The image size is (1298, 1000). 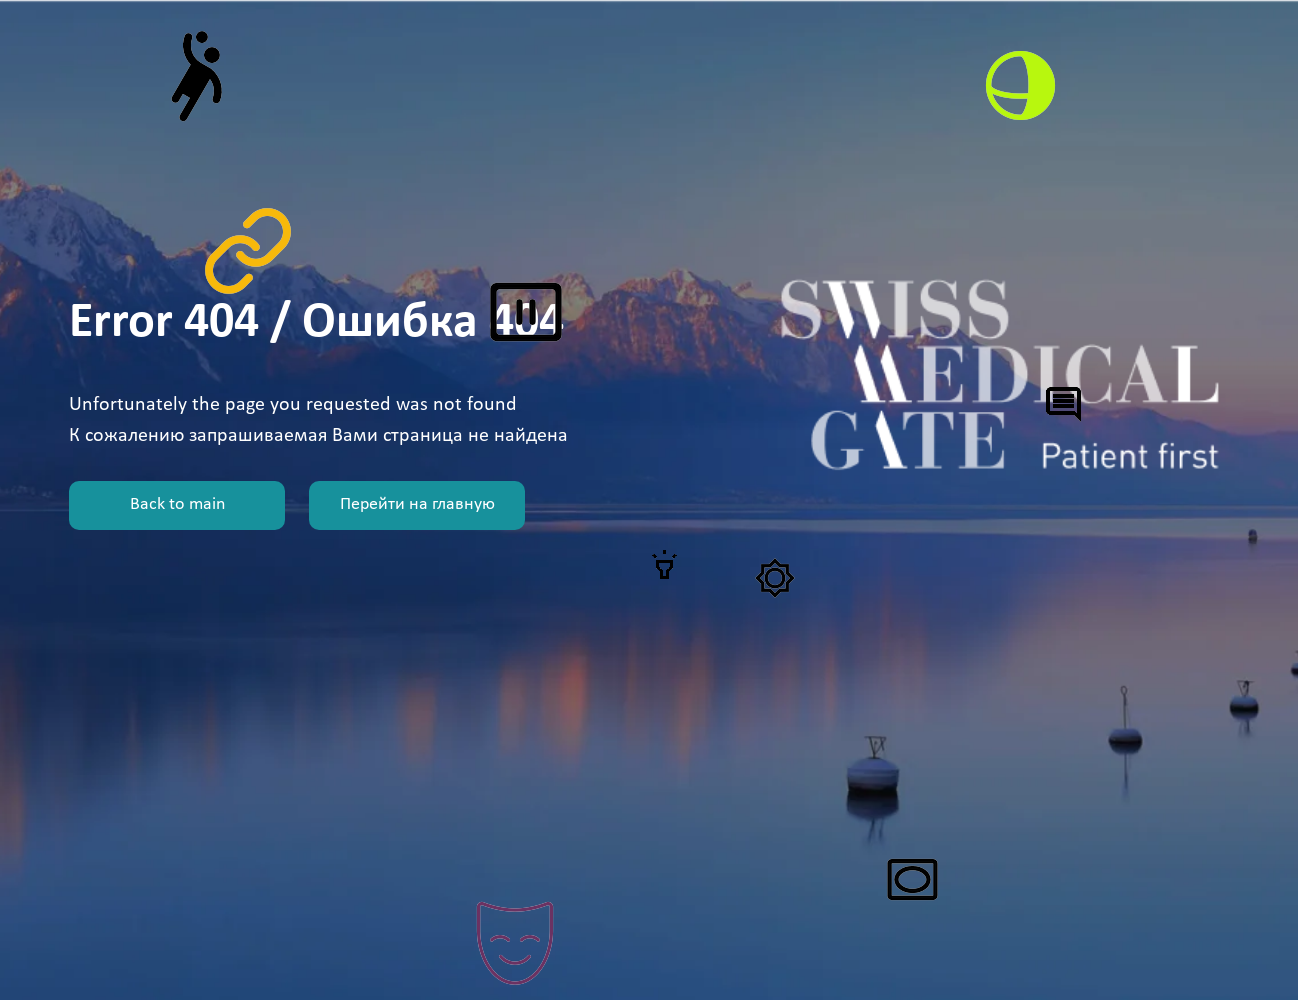 What do you see at coordinates (775, 578) in the screenshot?
I see `adjust screen brightness to a lower level` at bounding box center [775, 578].